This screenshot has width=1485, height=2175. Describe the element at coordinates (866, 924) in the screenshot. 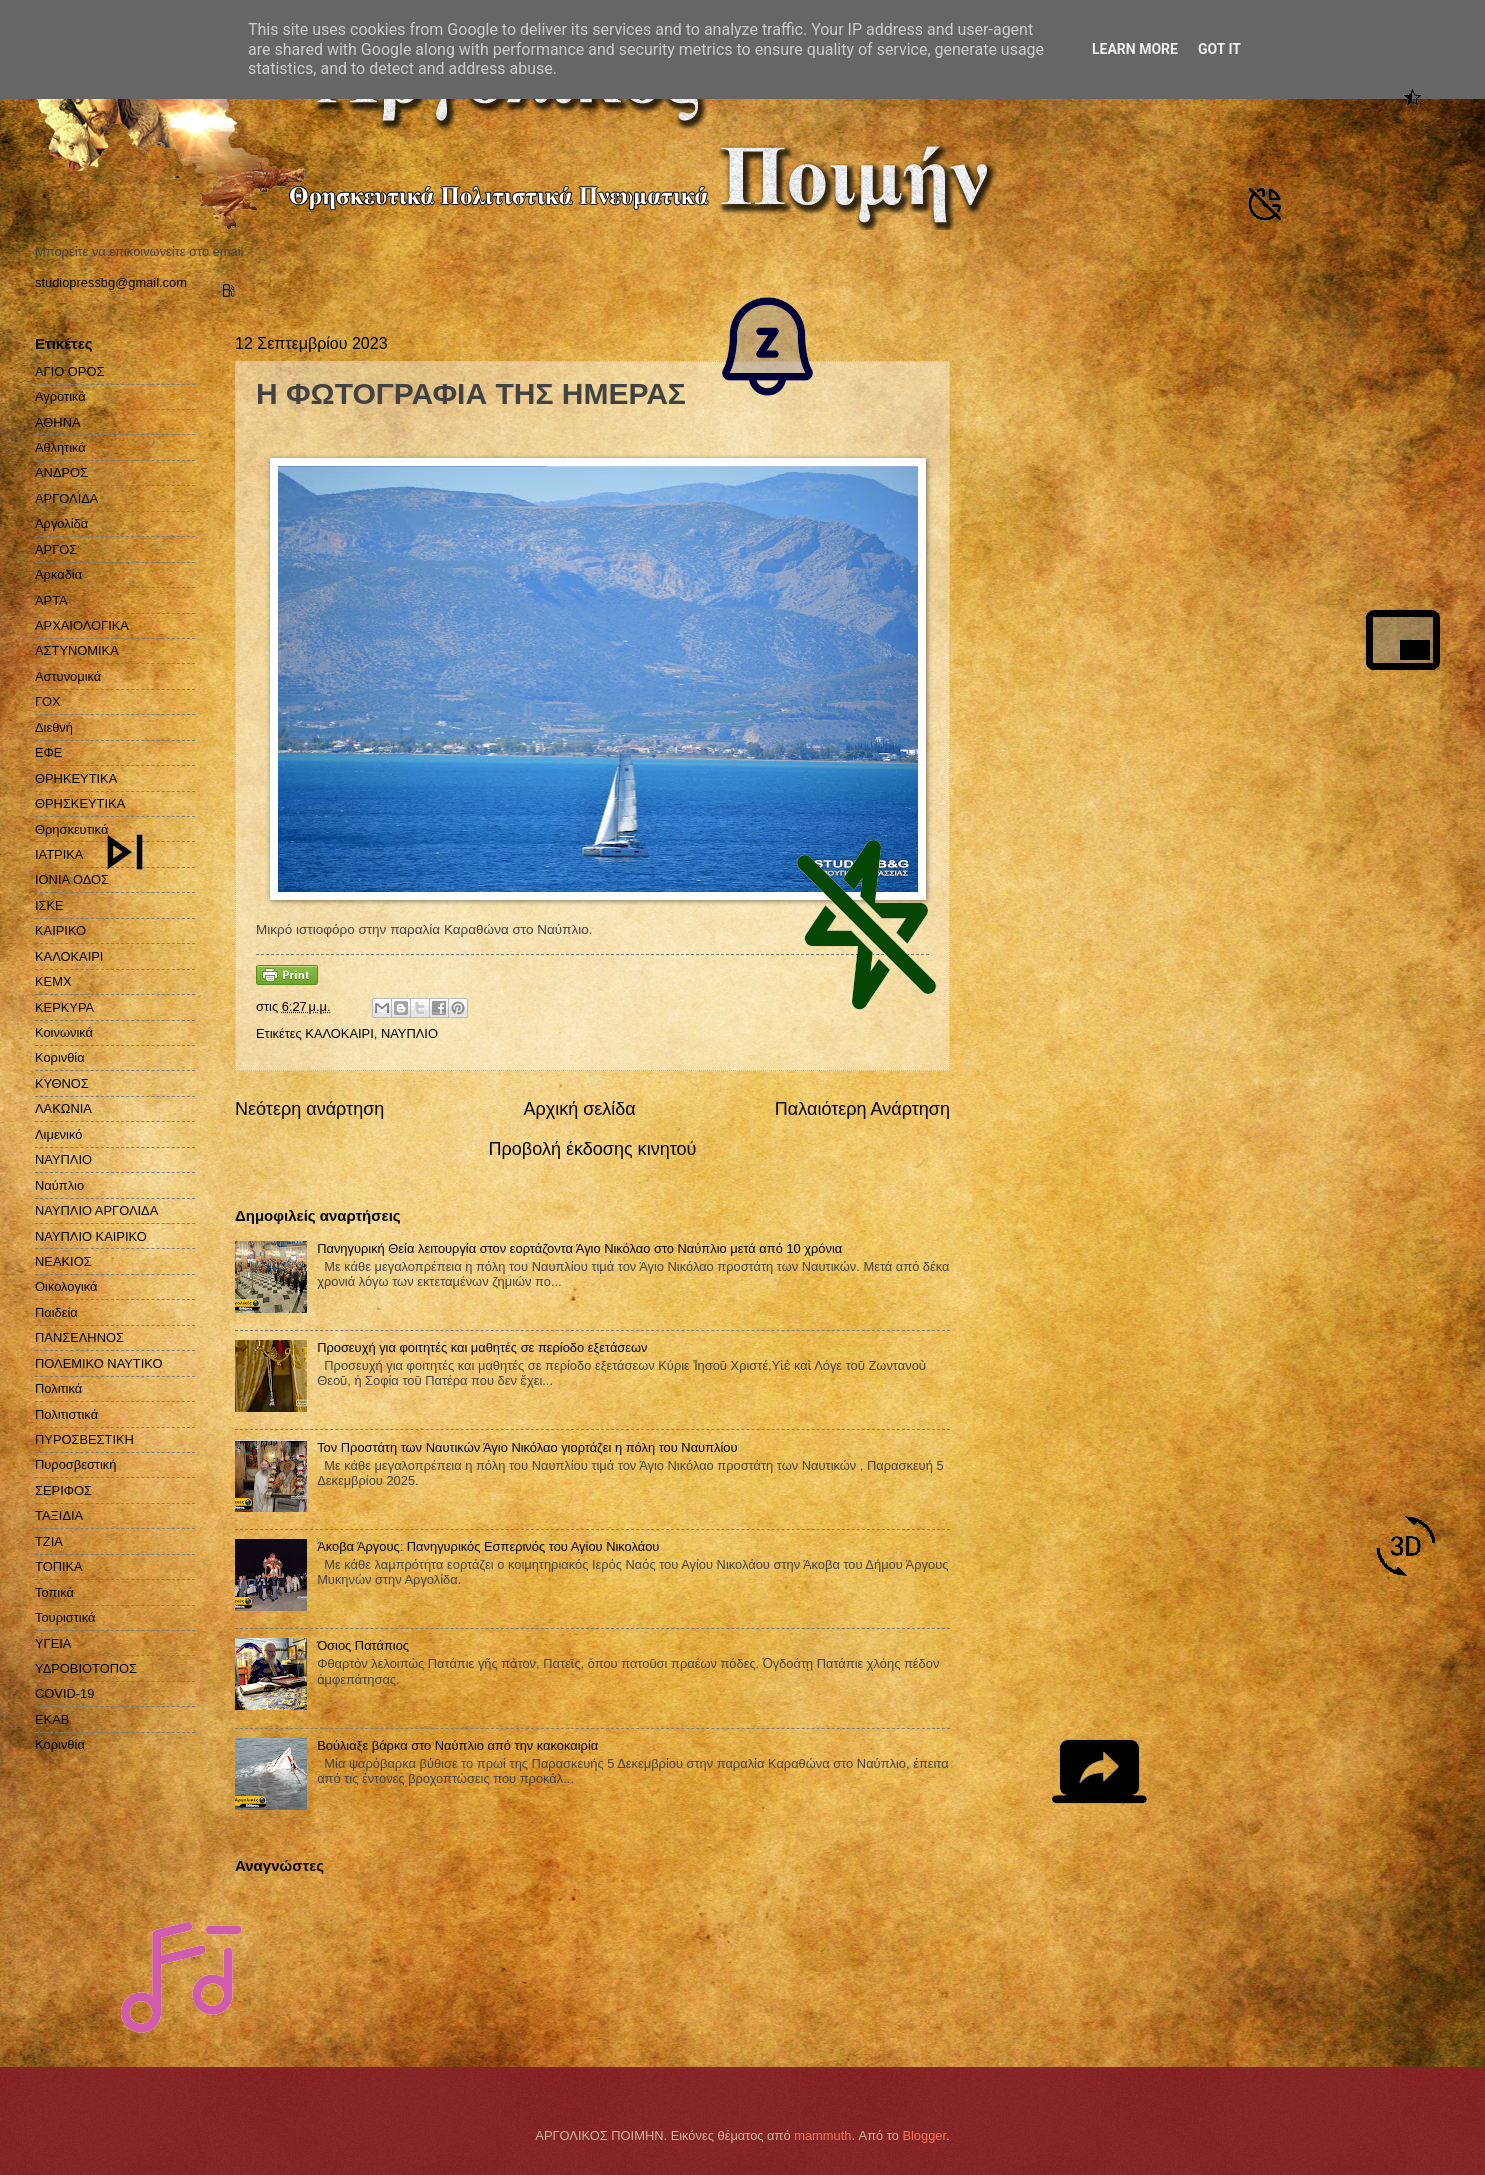

I see `disable camera flash` at that location.